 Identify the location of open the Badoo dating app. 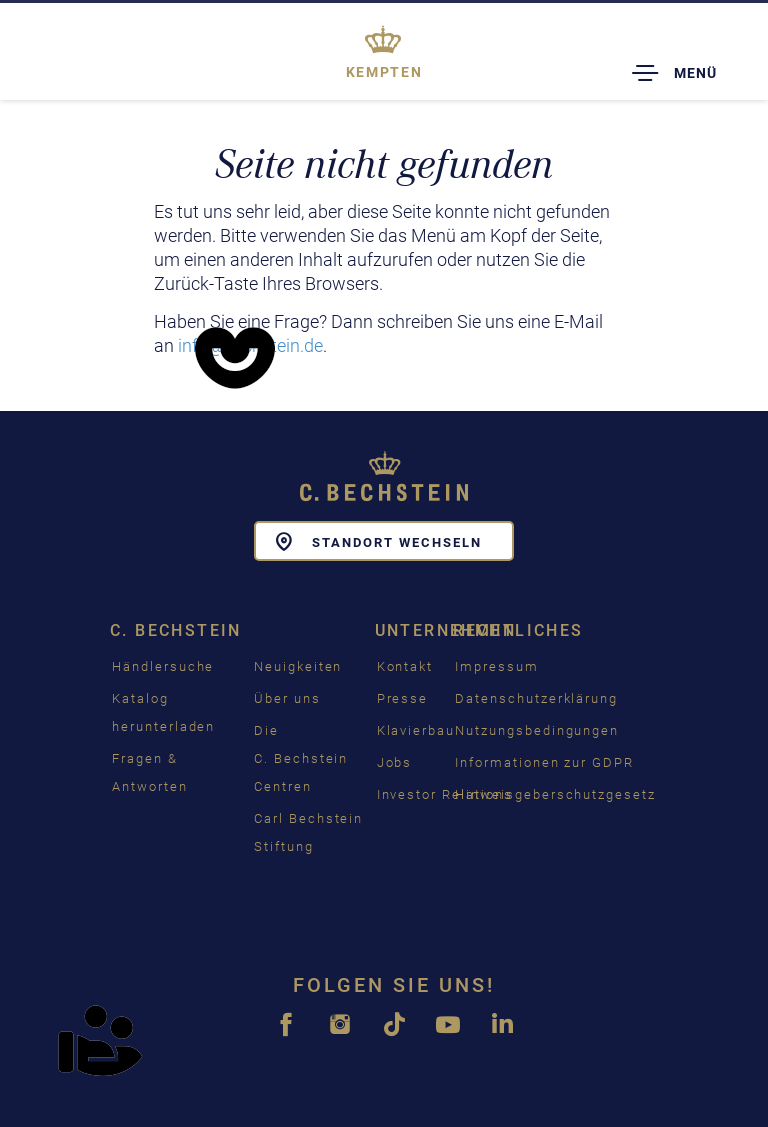
(235, 358).